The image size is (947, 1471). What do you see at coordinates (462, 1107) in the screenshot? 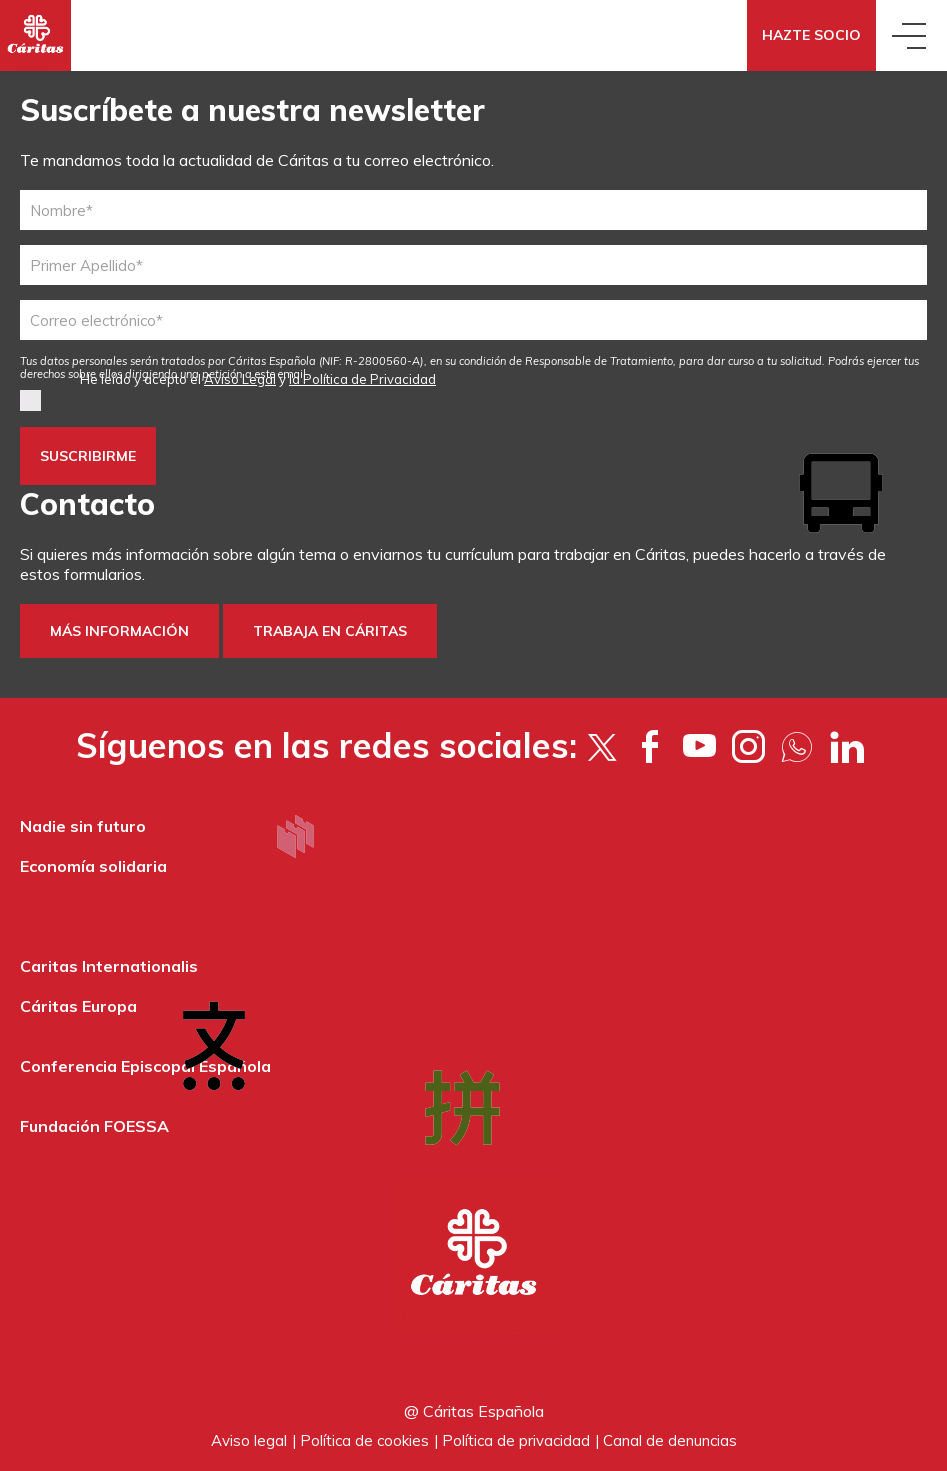
I see `switch to pinyin input method` at bounding box center [462, 1107].